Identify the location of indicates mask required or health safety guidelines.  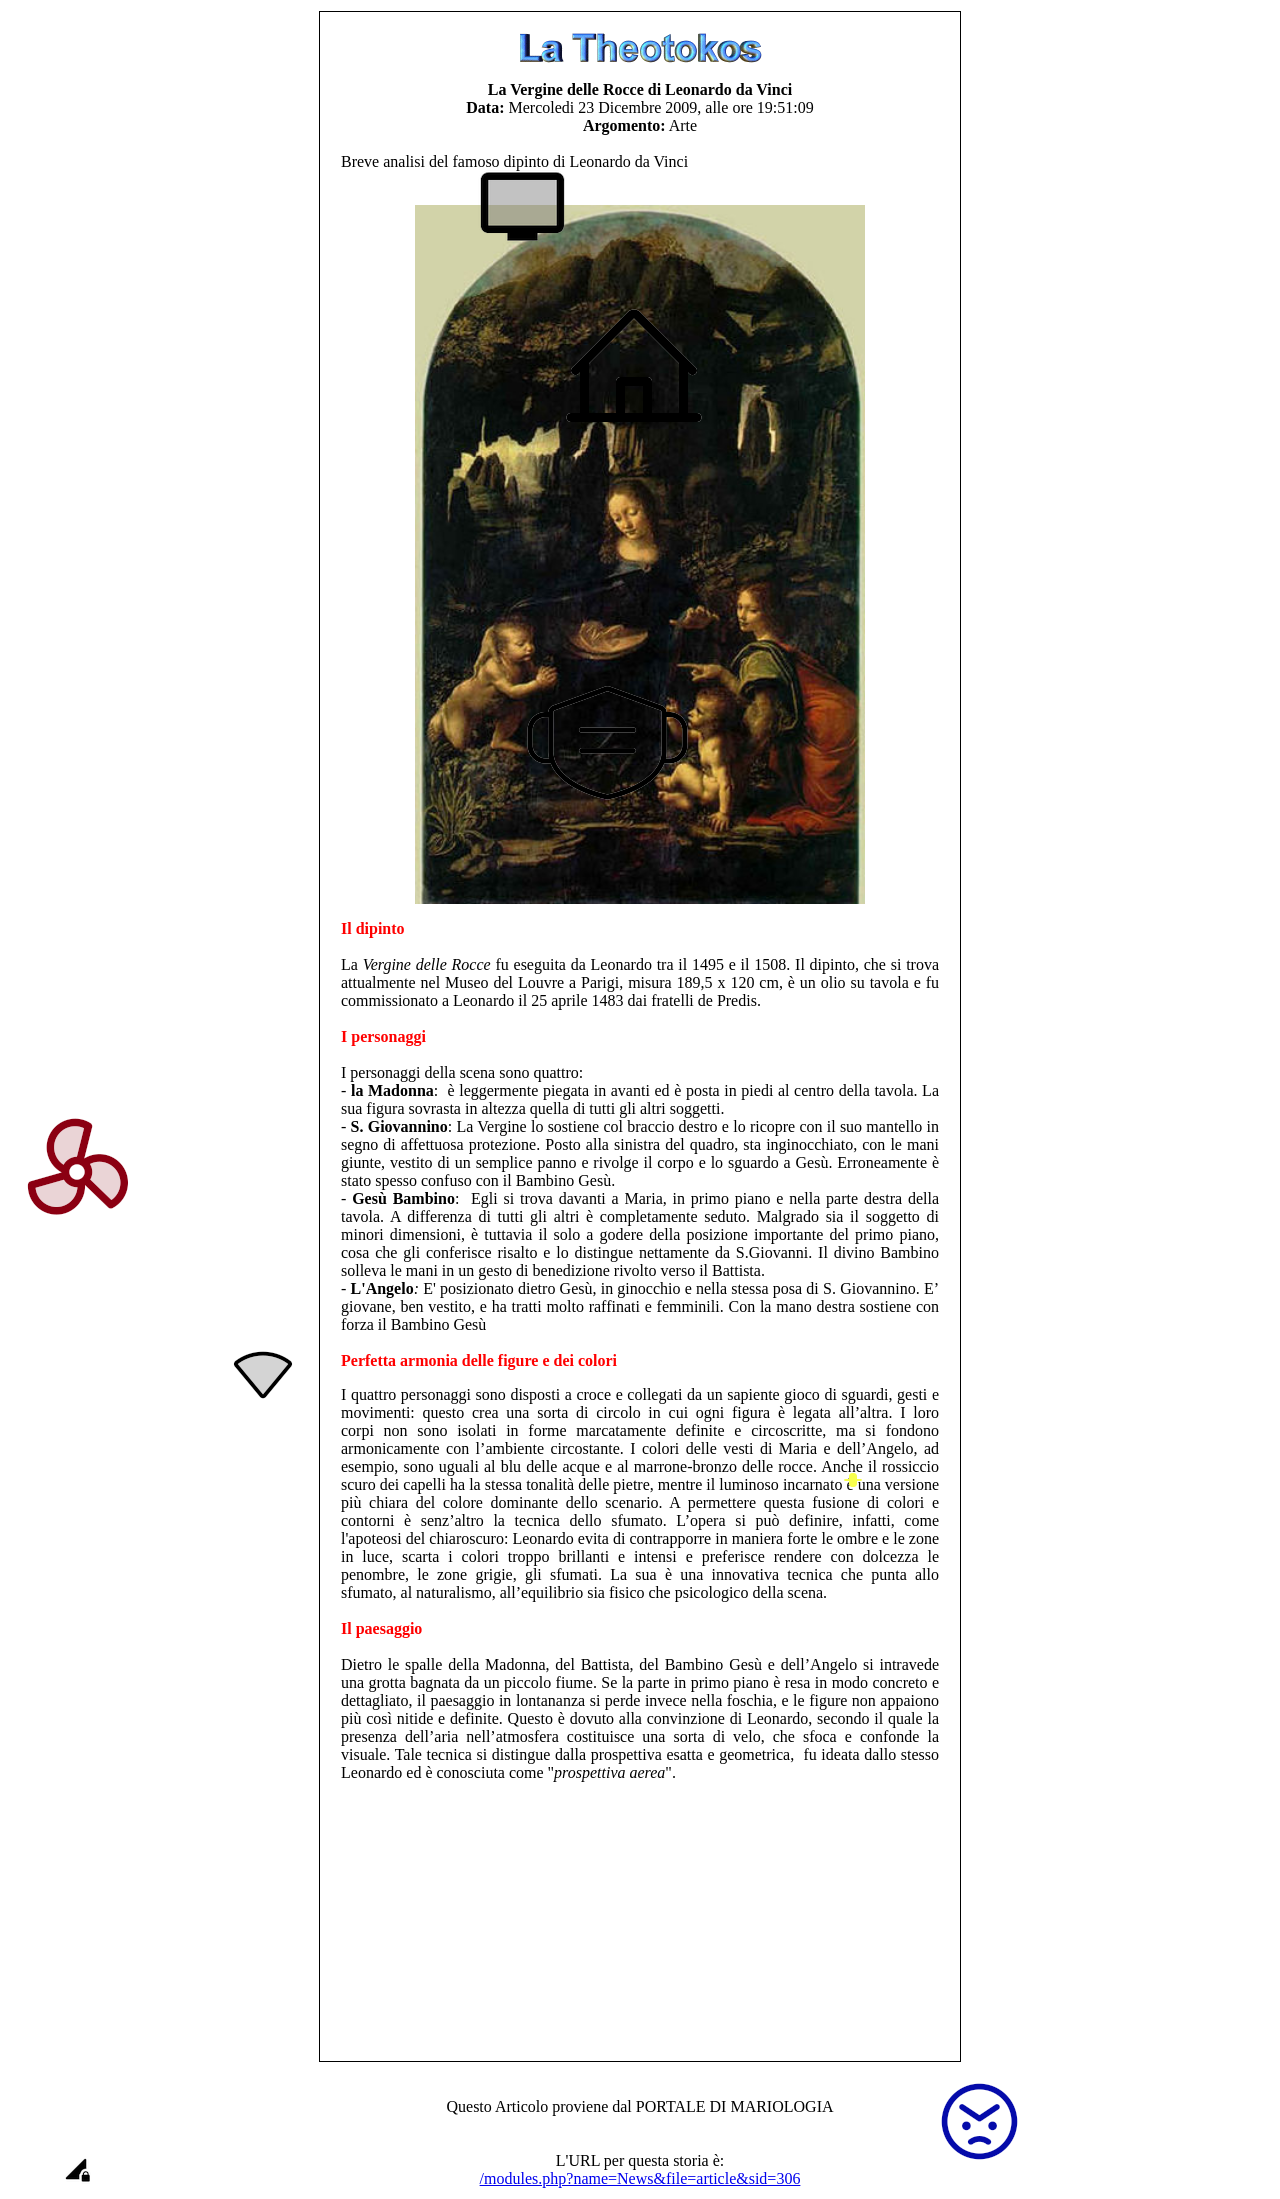
(607, 745).